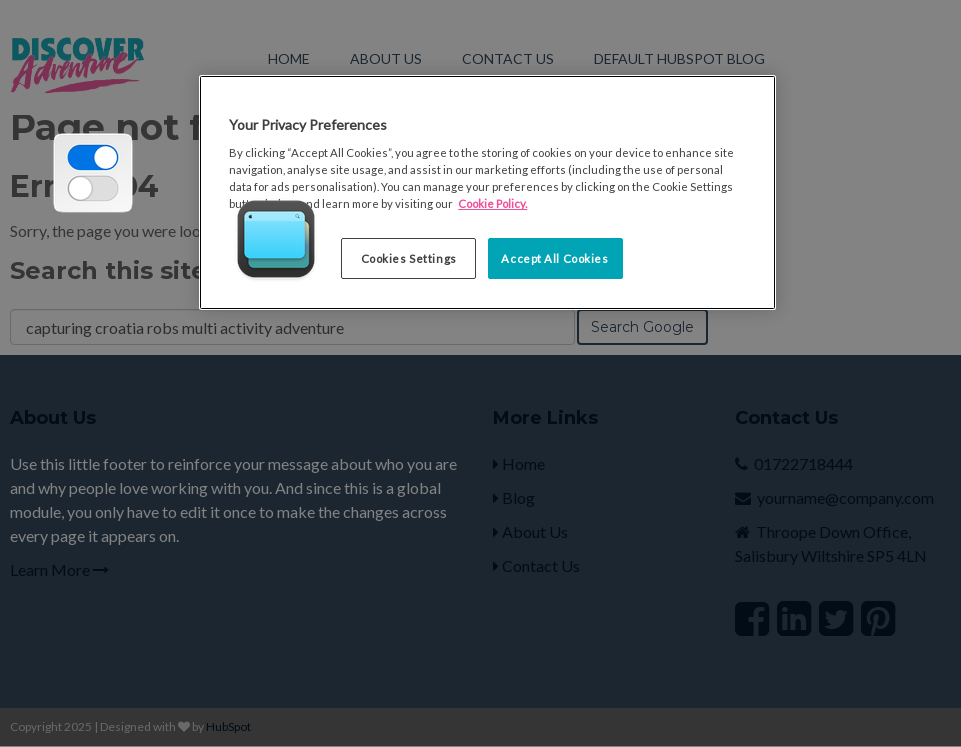 This screenshot has height=747, width=961. I want to click on open system tweaks or settings customization, so click(93, 173).